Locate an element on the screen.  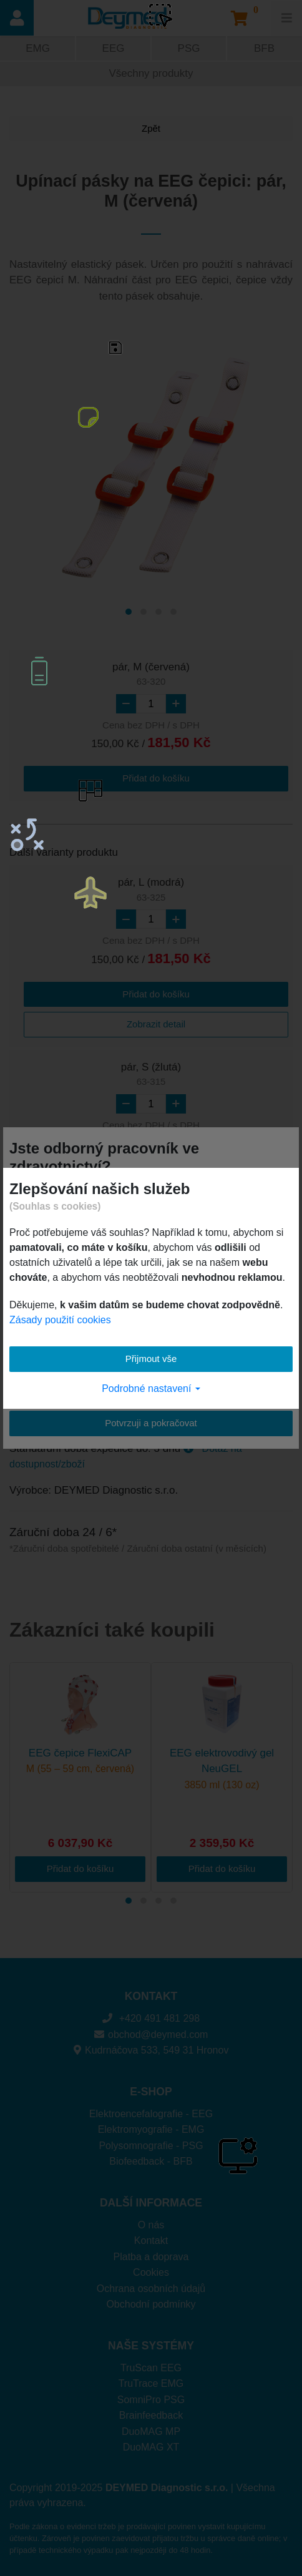
add a sticker to your message is located at coordinates (88, 417).